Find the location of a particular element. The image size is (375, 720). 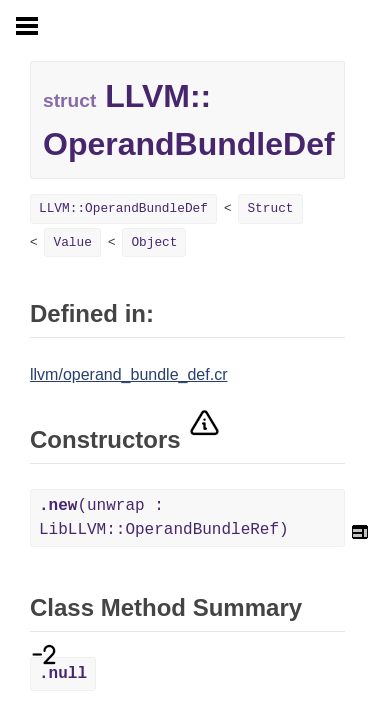

decrease exposure by 2 stops is located at coordinates (44, 654).